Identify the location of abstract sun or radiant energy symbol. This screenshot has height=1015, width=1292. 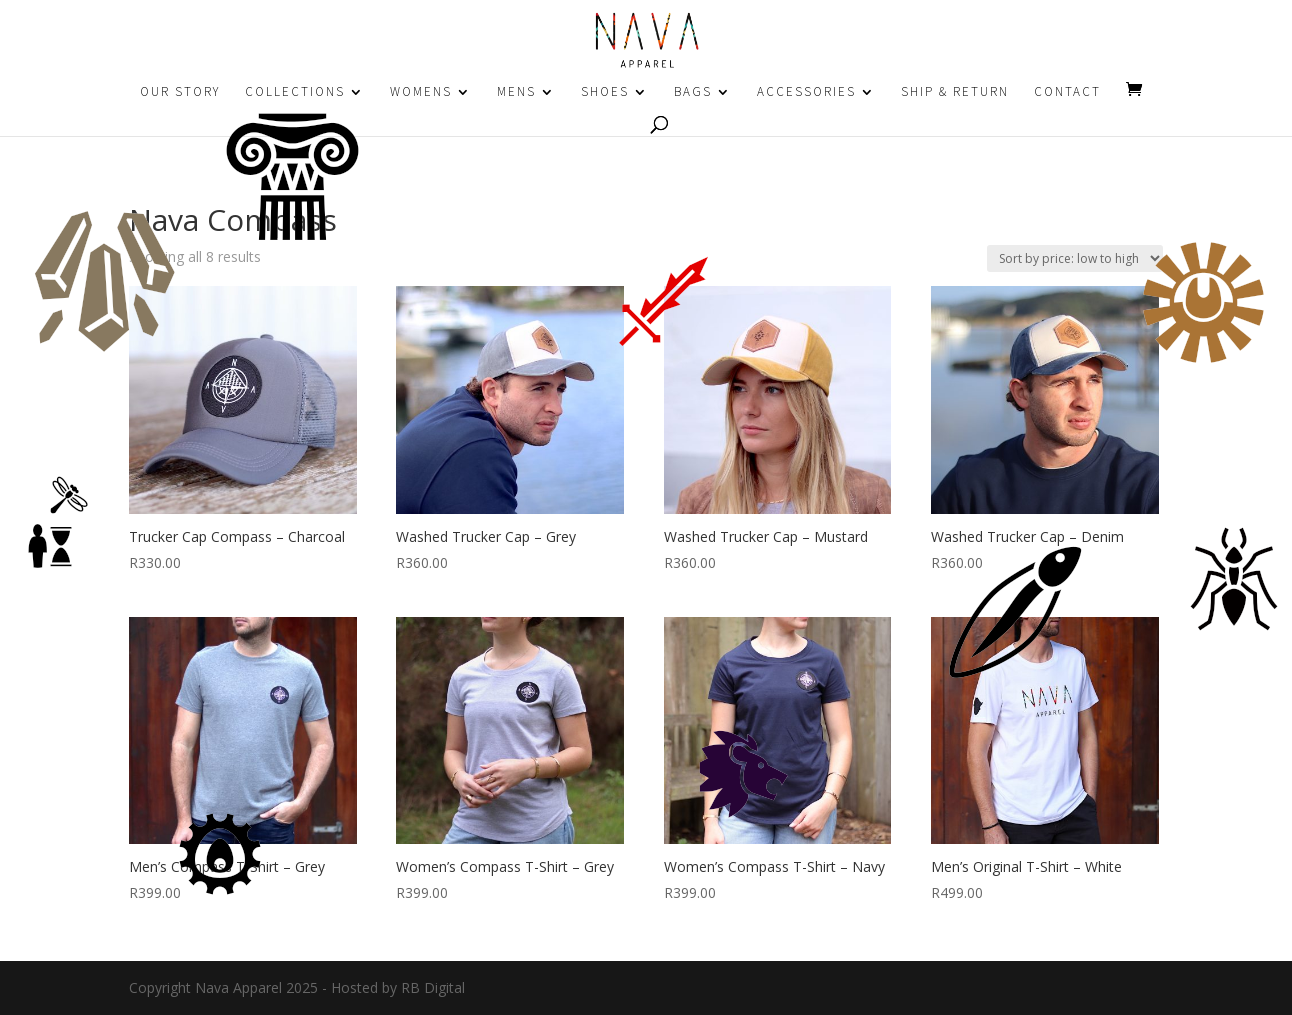
(1203, 302).